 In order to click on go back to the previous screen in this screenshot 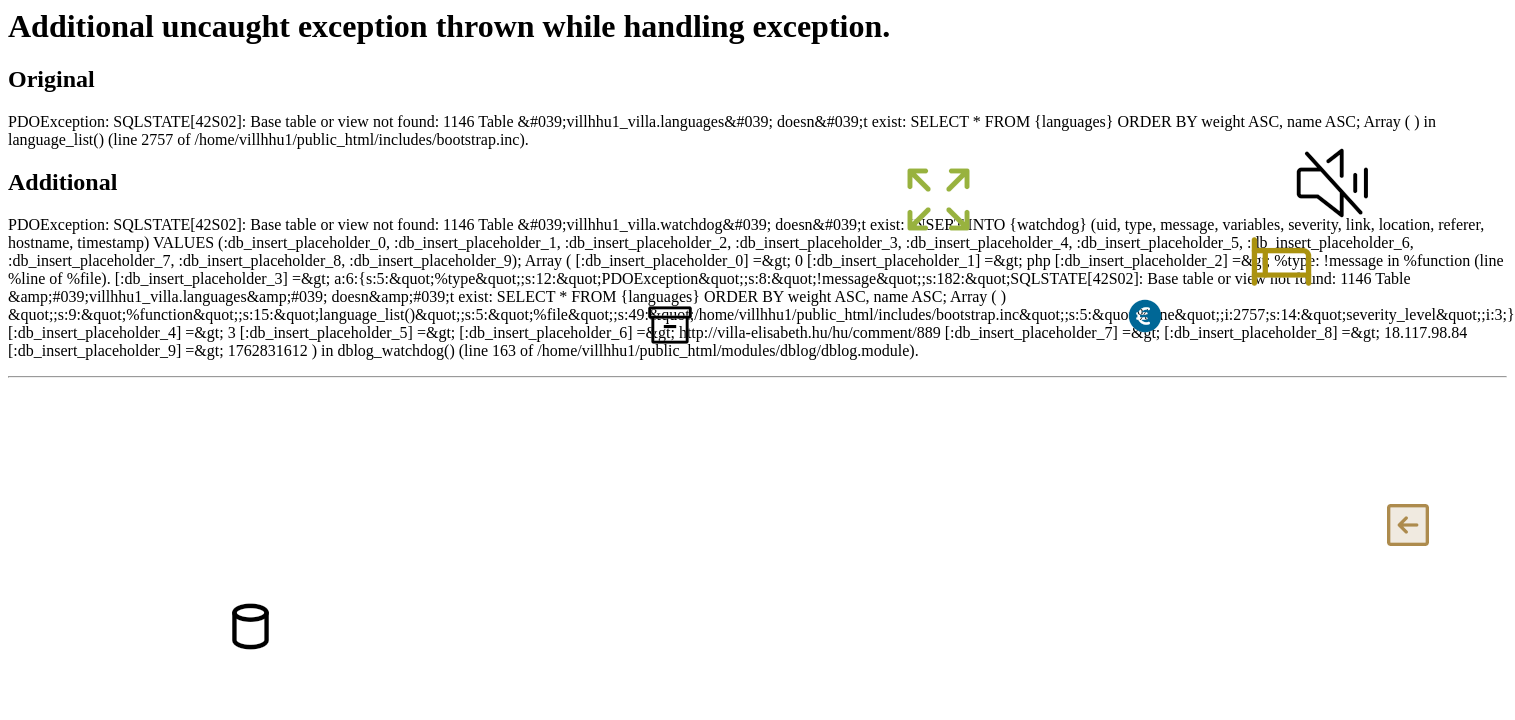, I will do `click(1408, 525)`.